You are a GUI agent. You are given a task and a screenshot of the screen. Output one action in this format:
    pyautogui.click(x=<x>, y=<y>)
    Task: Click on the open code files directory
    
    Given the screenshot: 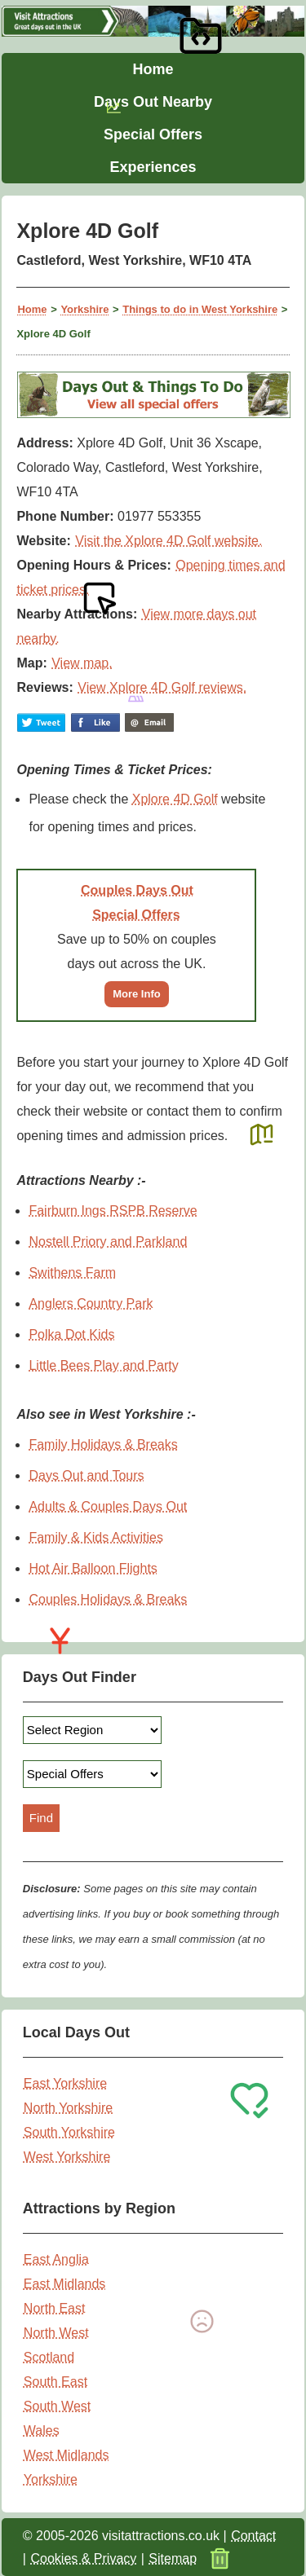 What is the action you would take?
    pyautogui.click(x=201, y=37)
    